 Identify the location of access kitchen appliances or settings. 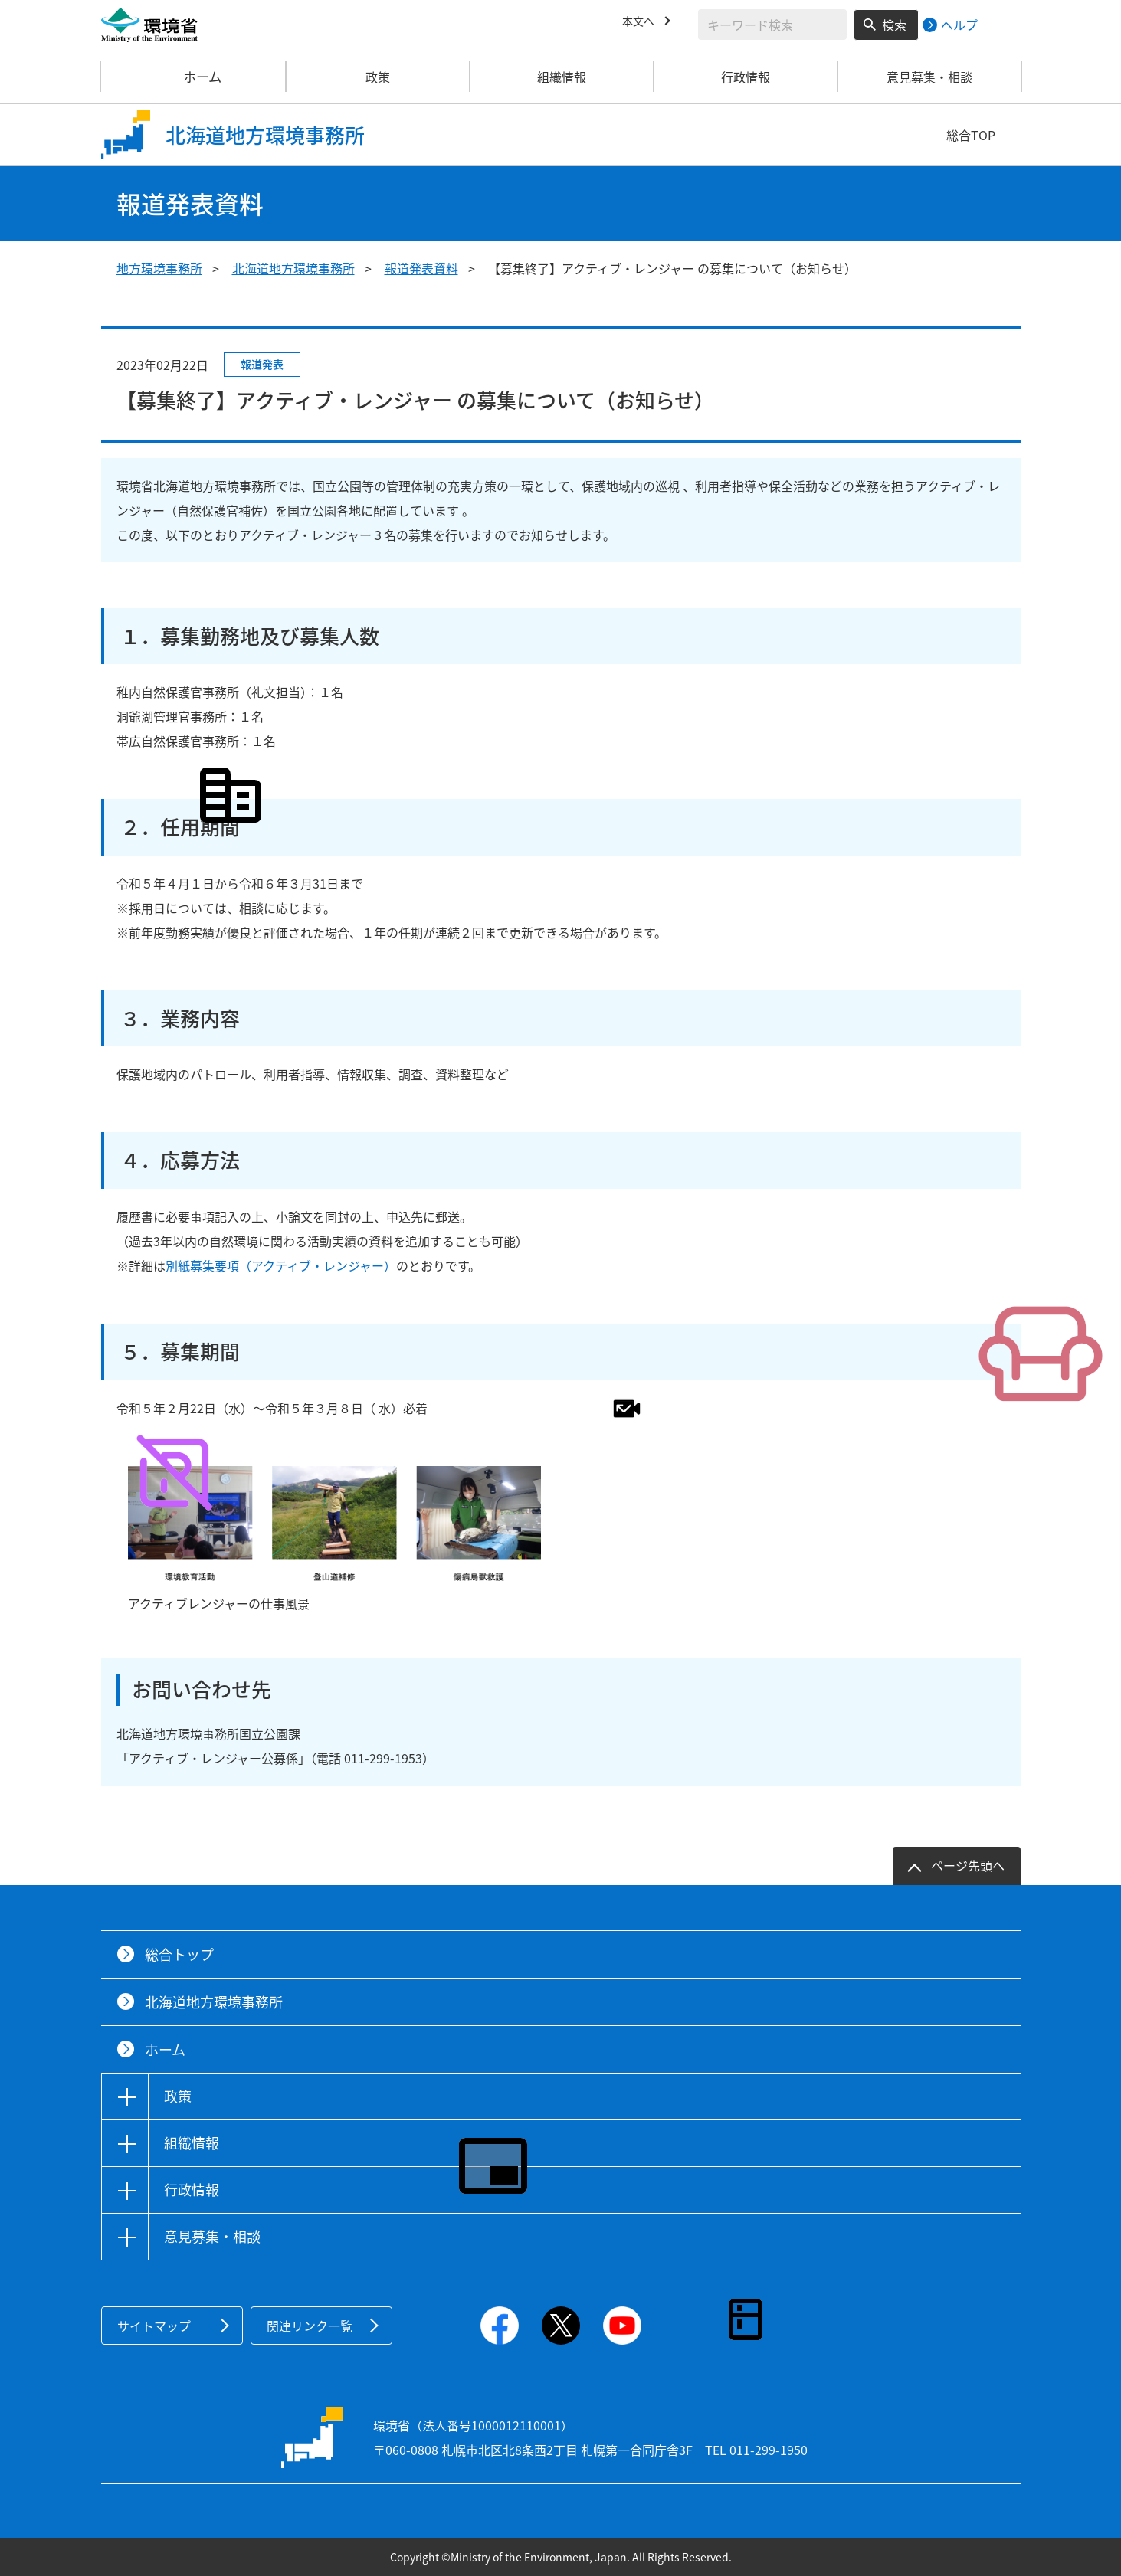
(746, 2319).